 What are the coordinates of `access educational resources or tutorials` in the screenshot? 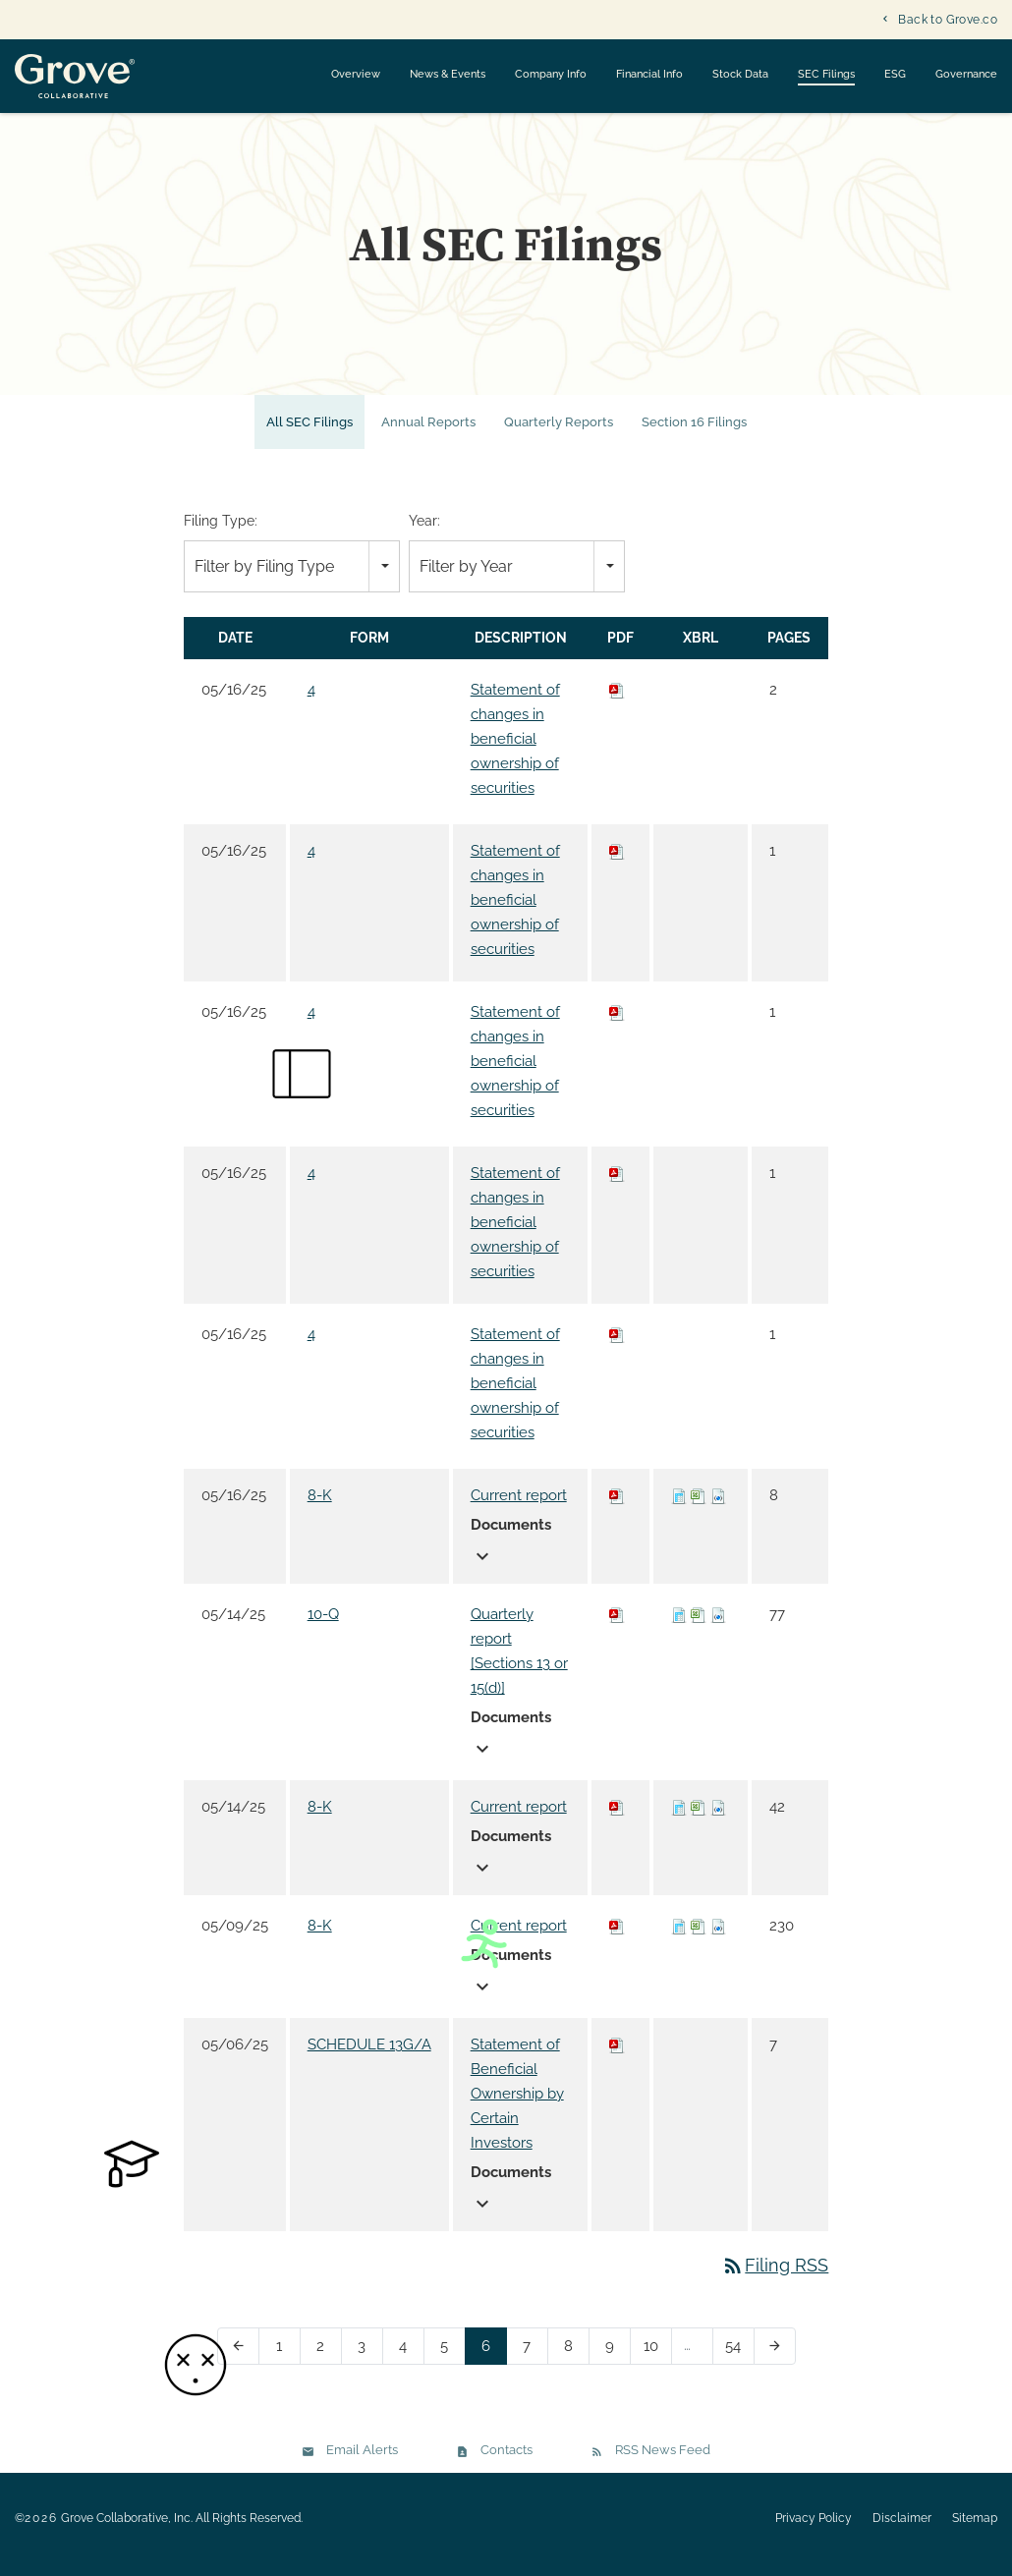 It's located at (132, 2163).